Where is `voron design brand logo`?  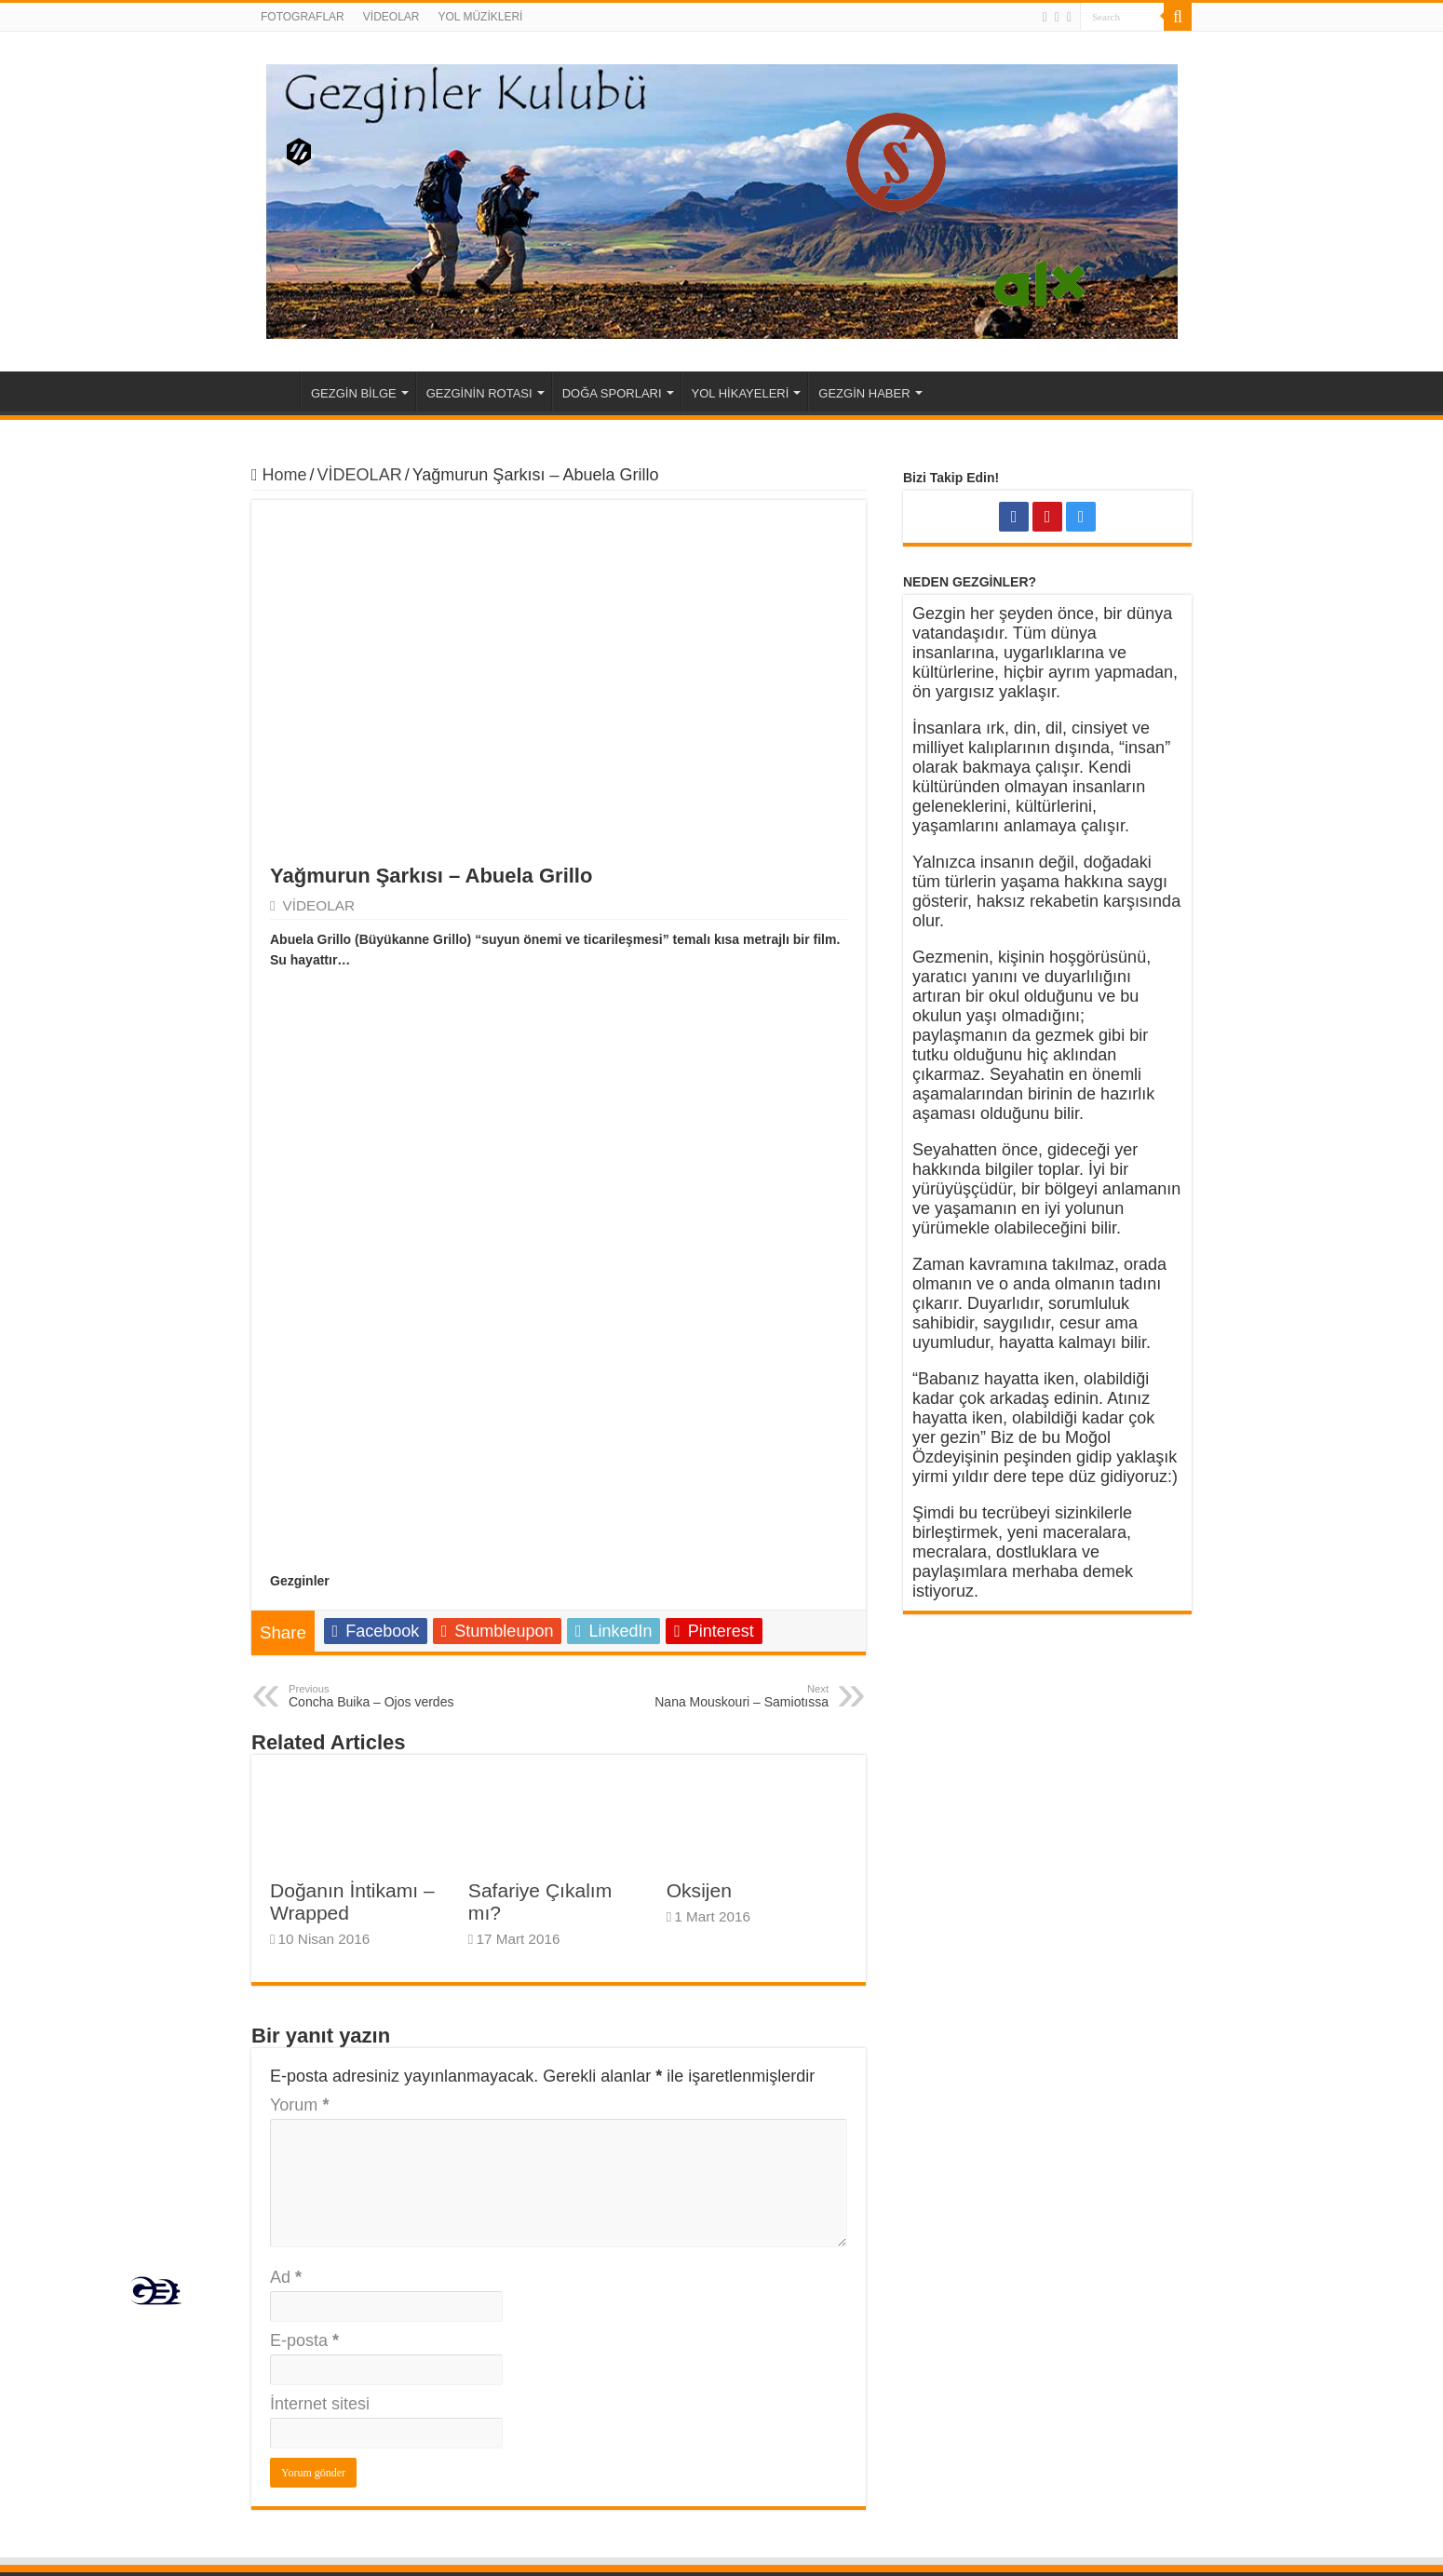 voron design brand logo is located at coordinates (299, 152).